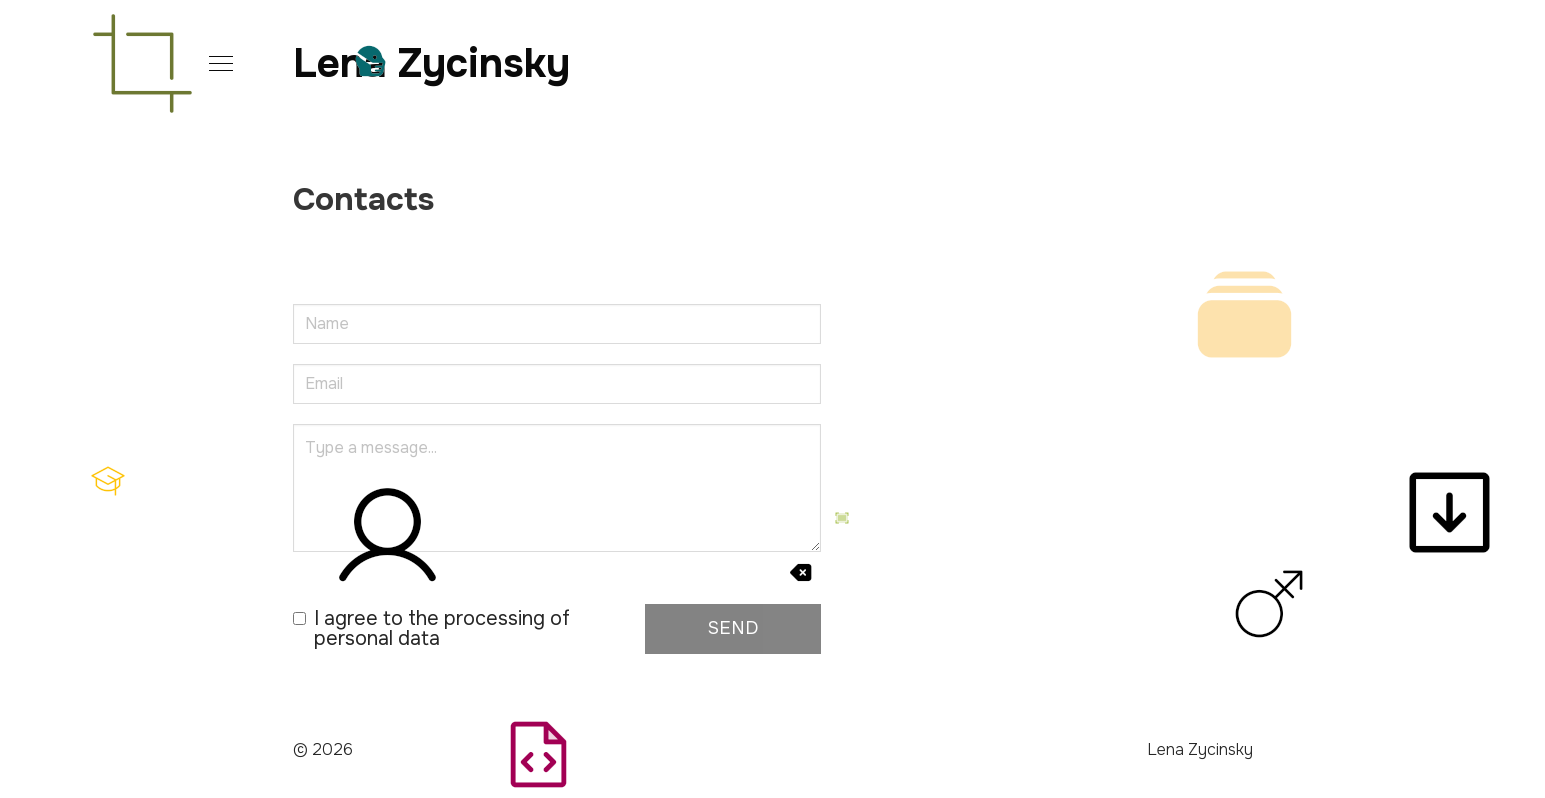 This screenshot has width=1545, height=798. Describe the element at coordinates (1244, 314) in the screenshot. I see `view stacked items or layers` at that location.